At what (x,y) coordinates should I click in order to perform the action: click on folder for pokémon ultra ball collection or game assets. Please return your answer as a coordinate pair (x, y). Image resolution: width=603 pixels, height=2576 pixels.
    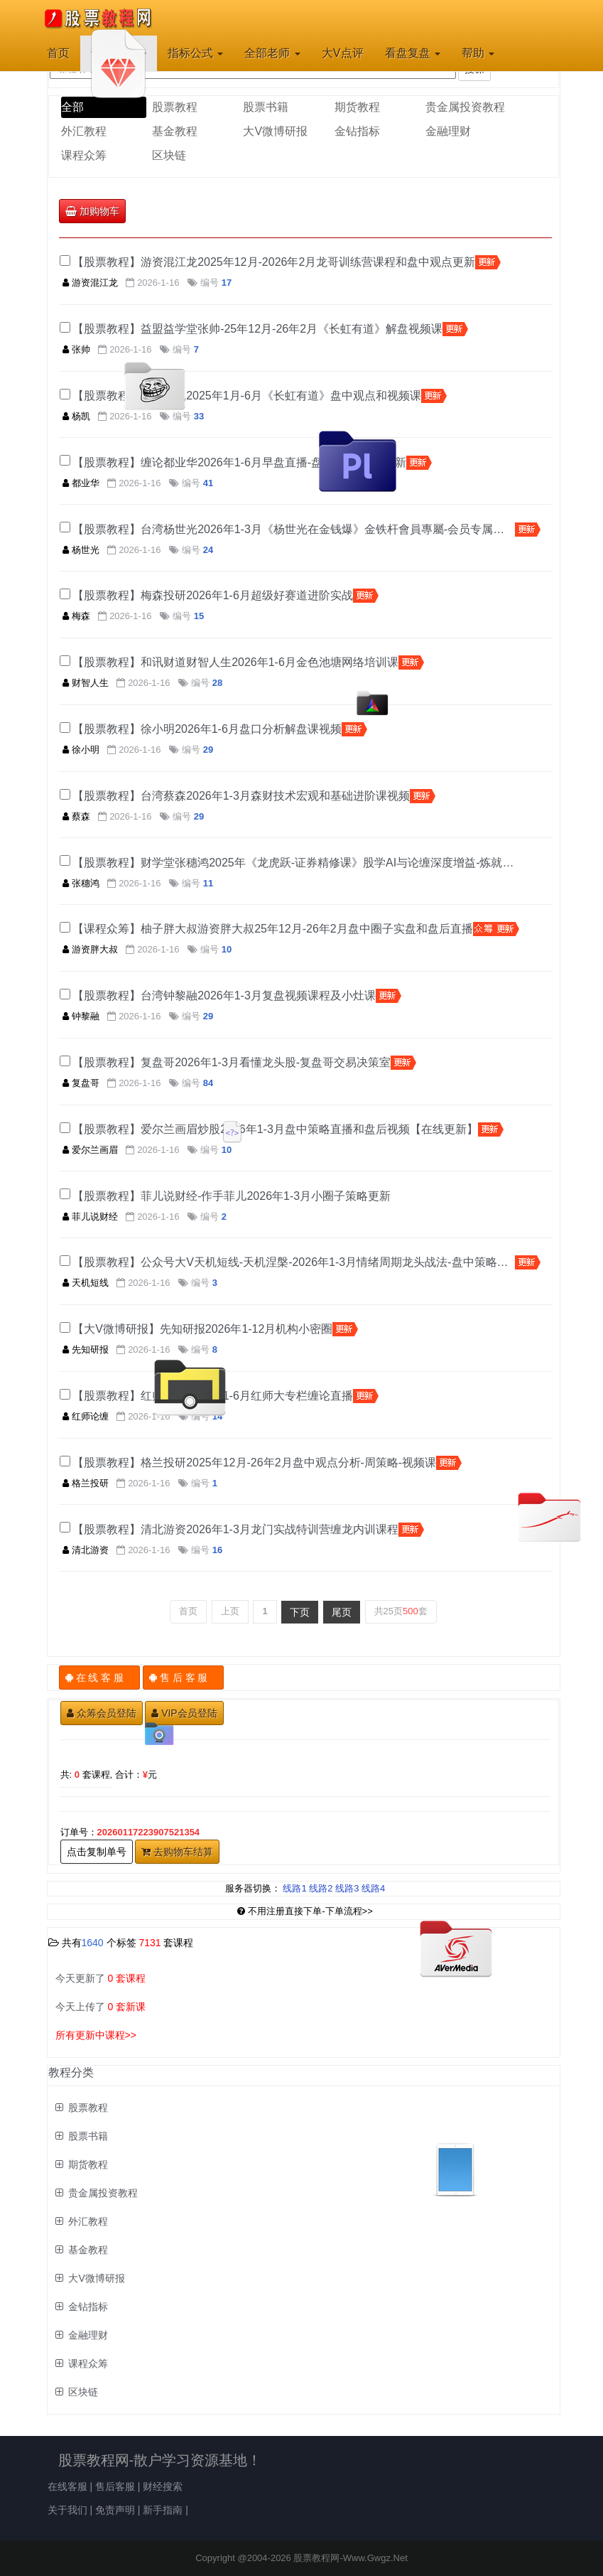
    Looking at the image, I should click on (190, 1390).